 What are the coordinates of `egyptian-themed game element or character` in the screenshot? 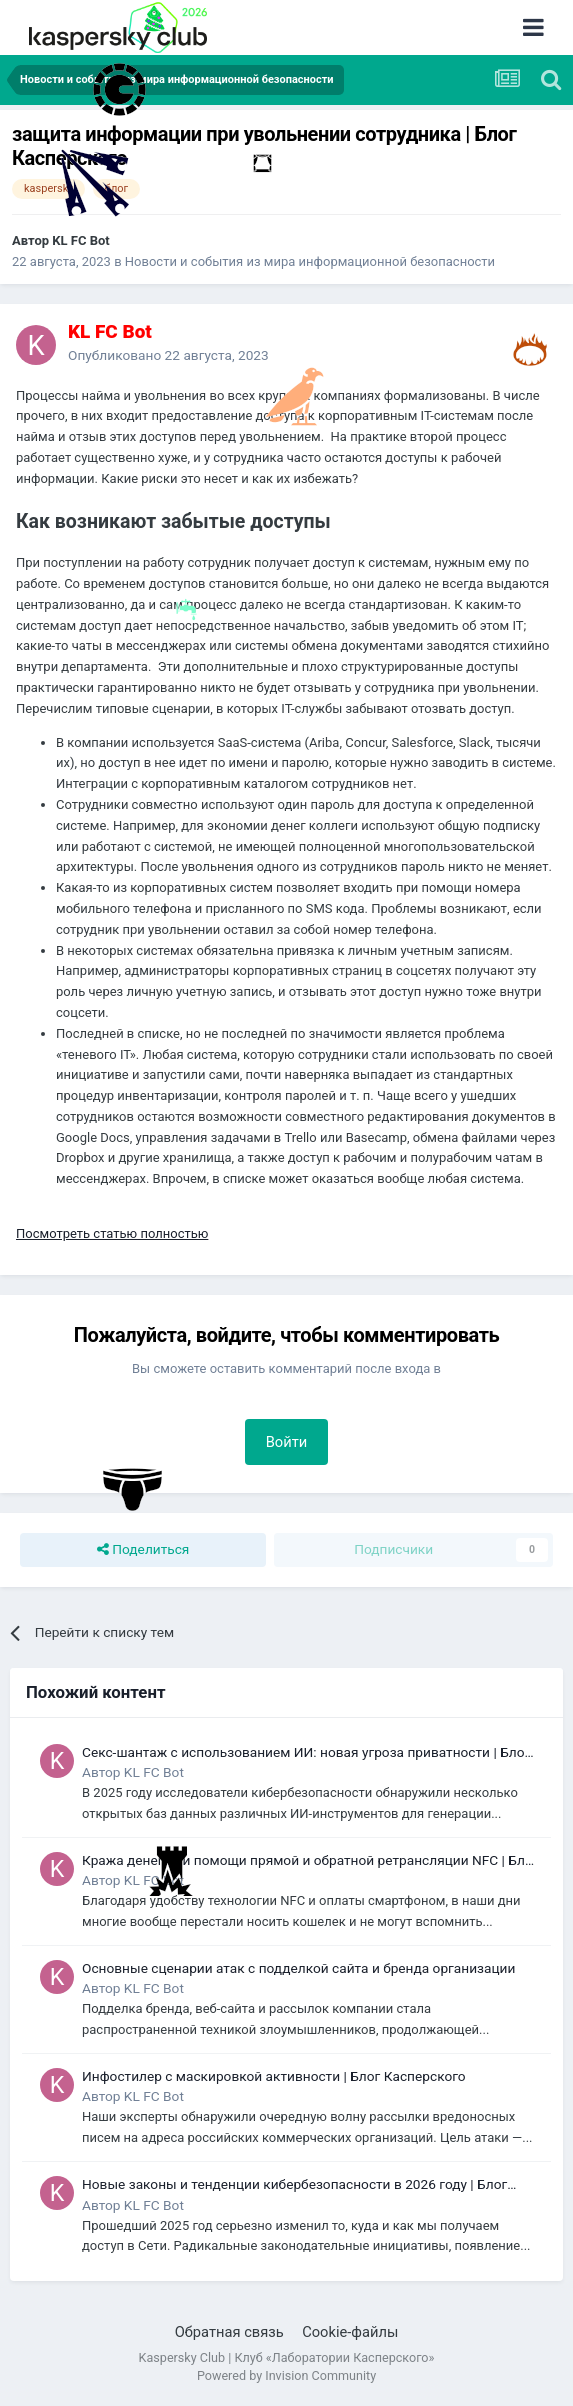 It's located at (294, 396).